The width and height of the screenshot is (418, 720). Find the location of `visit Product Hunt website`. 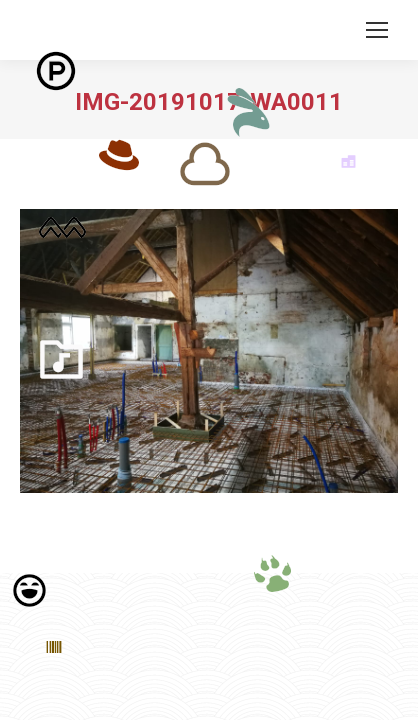

visit Product Hunt website is located at coordinates (56, 71).